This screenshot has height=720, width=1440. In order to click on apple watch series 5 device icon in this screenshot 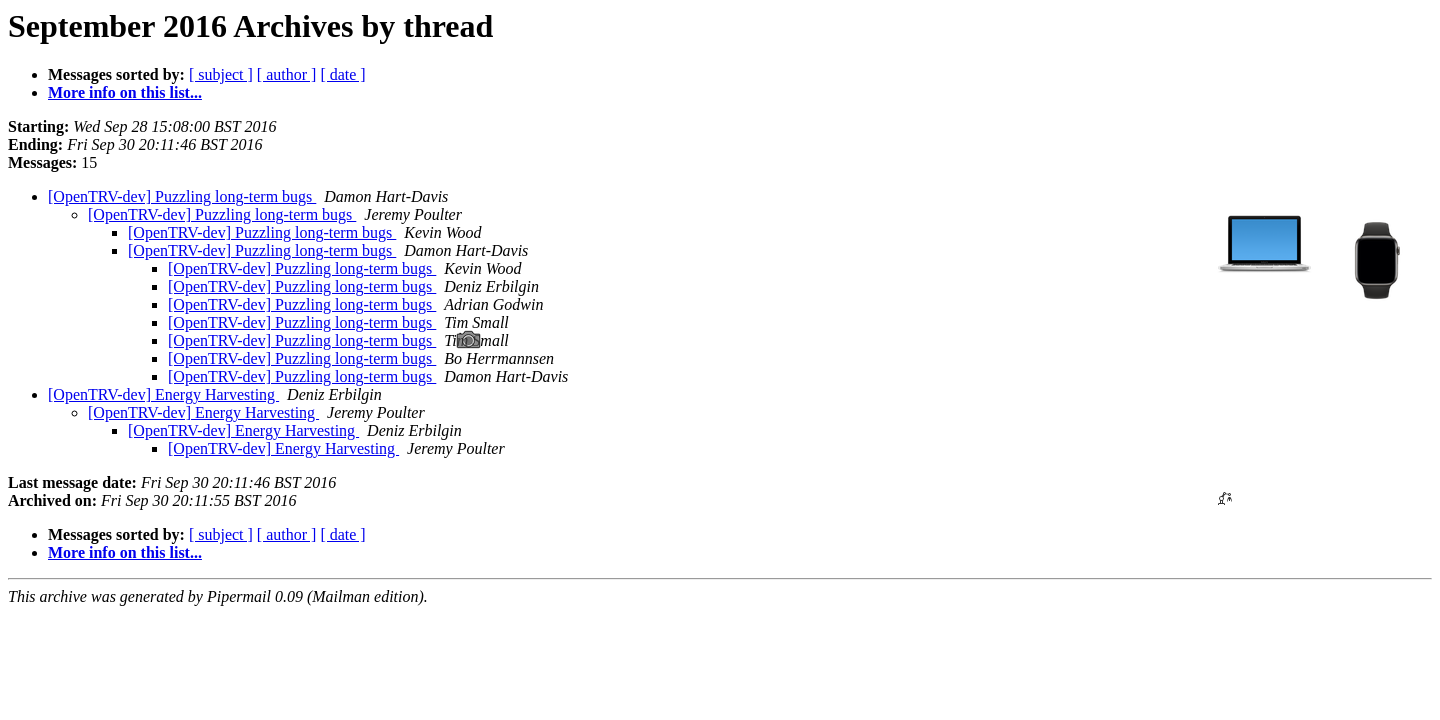, I will do `click(1376, 260)`.